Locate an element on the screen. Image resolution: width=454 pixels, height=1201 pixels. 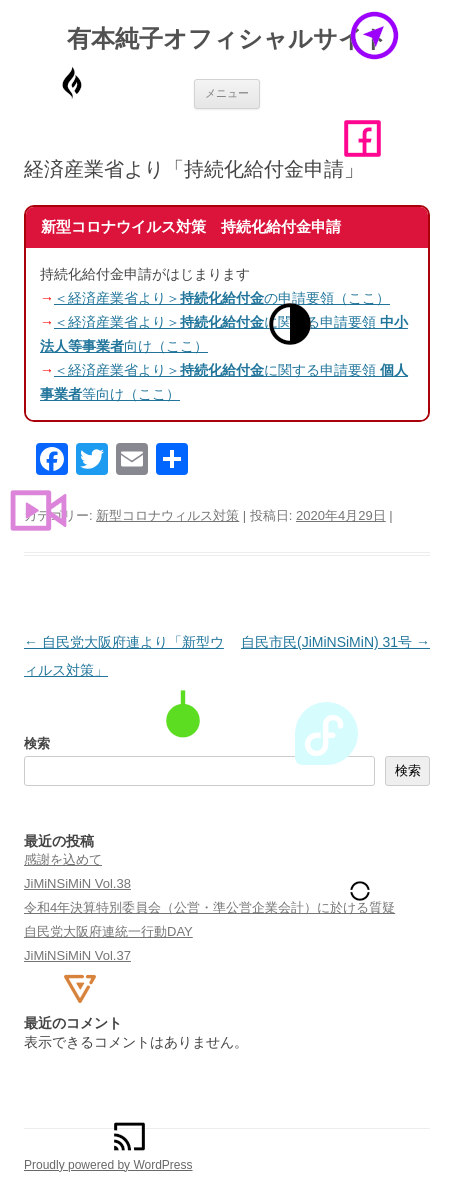
Fedora Linux operating system logo is located at coordinates (326, 733).